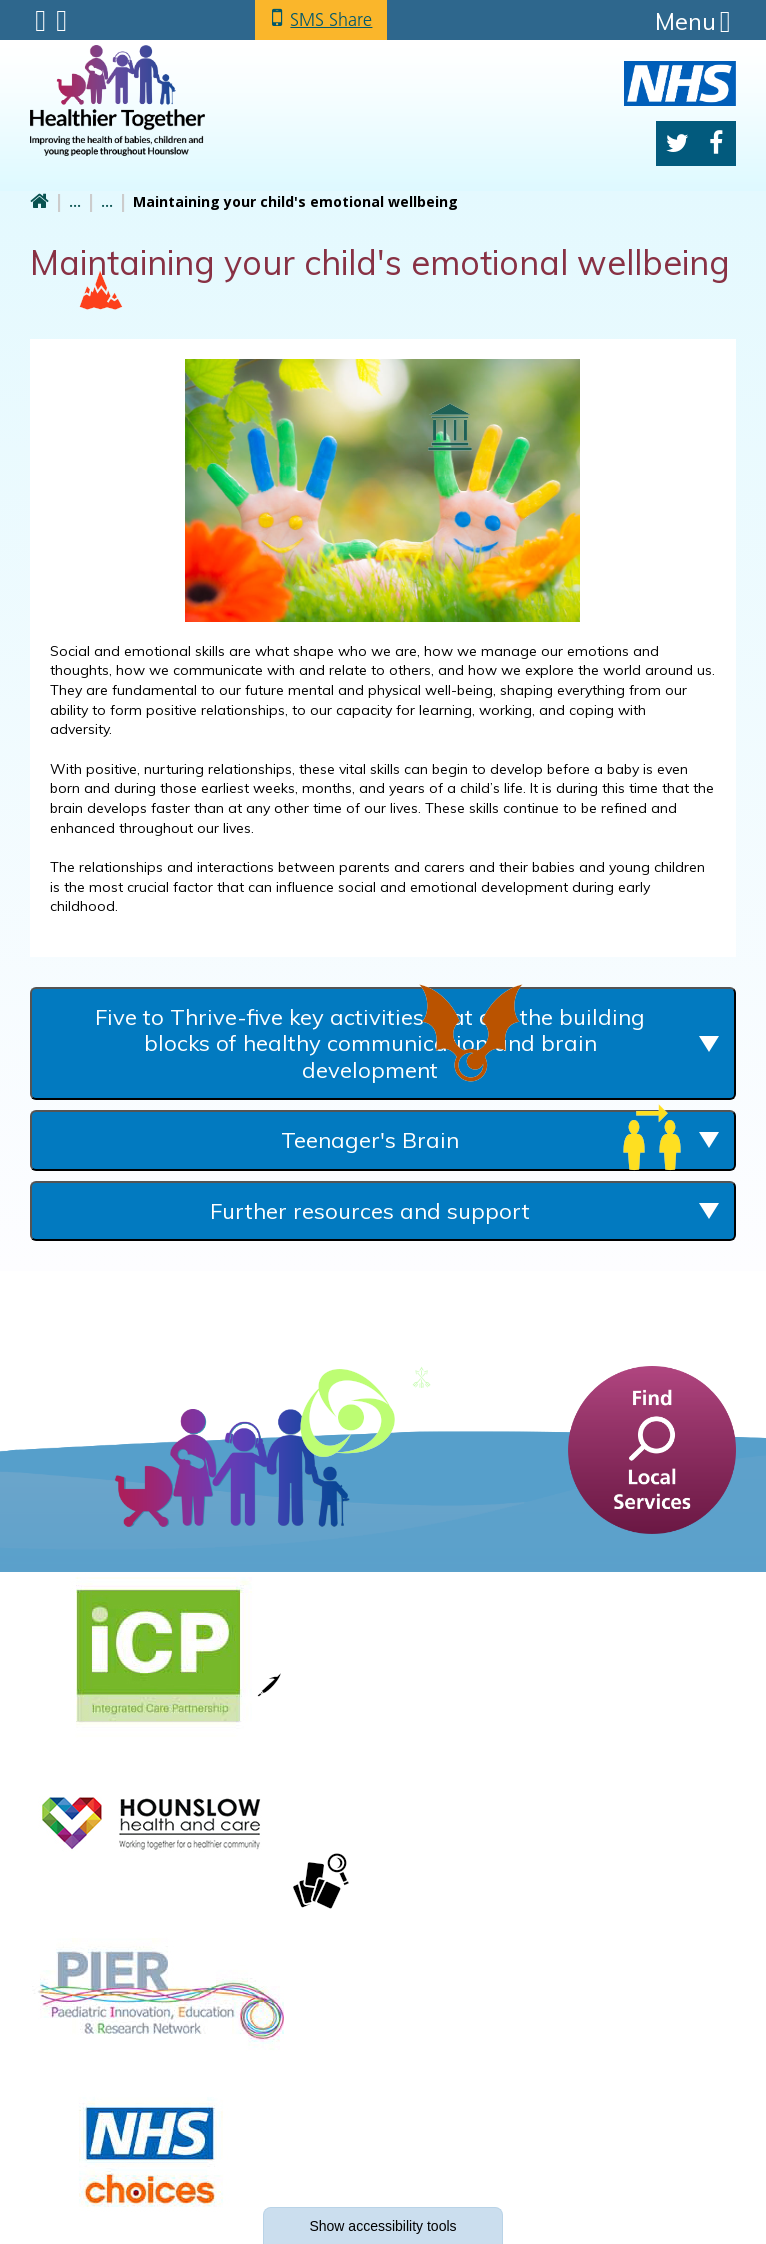 Image resolution: width=766 pixels, height=2244 pixels. I want to click on select glaive weapon in game inventory, so click(269, 1684).